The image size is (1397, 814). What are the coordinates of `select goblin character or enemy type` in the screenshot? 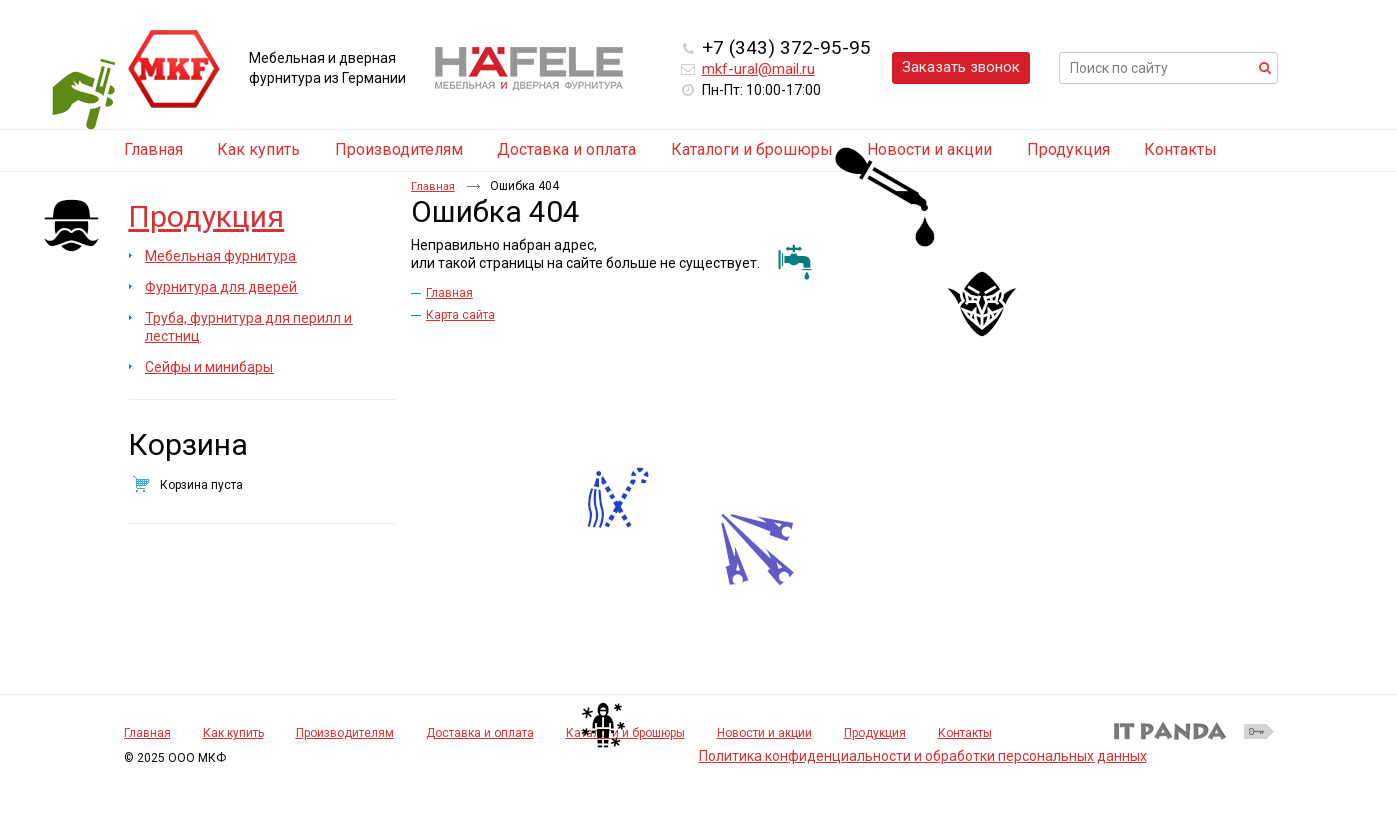 It's located at (982, 304).